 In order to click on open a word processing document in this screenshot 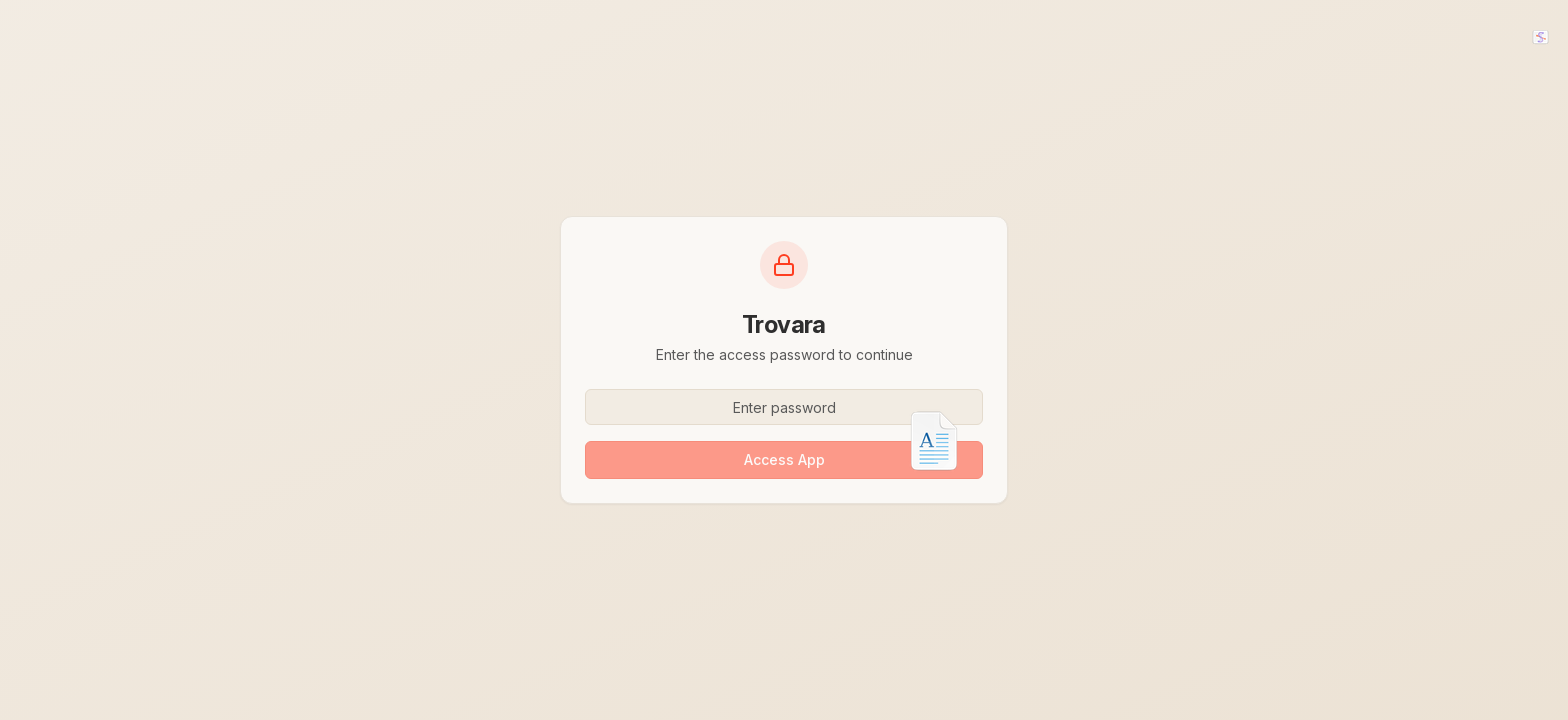, I will do `click(934, 441)`.